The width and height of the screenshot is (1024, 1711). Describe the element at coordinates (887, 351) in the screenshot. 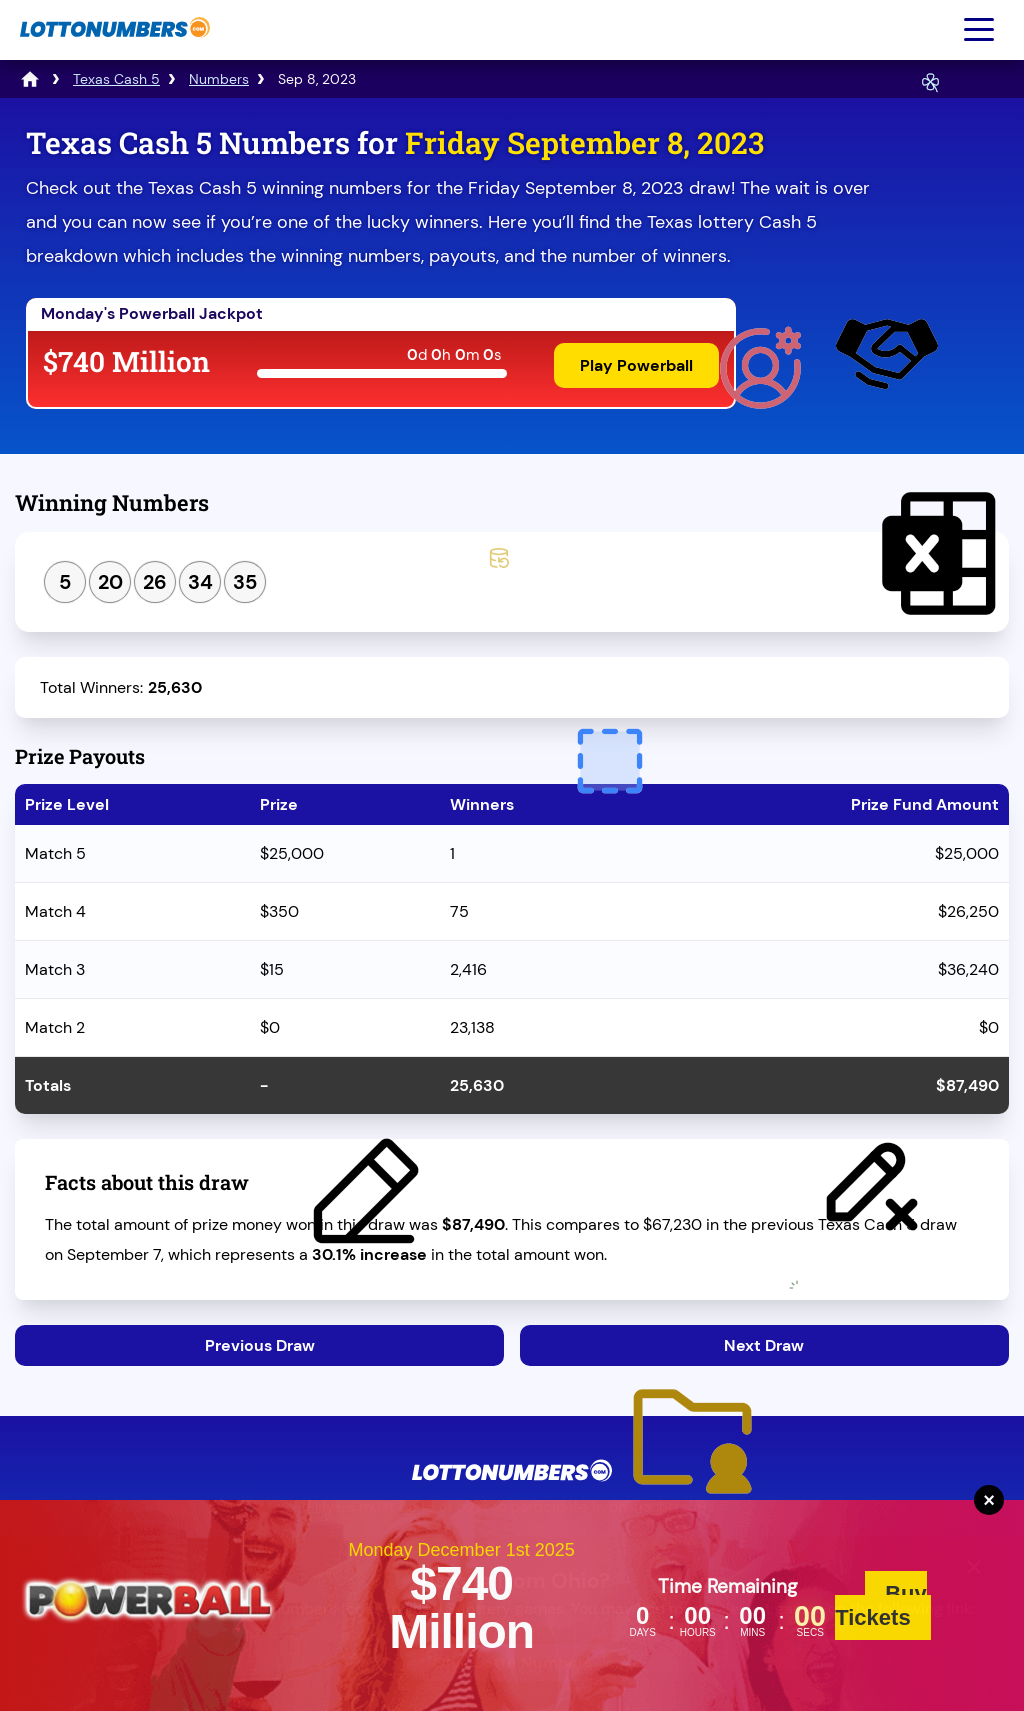

I see `indicates a partnership or collaboration` at that location.